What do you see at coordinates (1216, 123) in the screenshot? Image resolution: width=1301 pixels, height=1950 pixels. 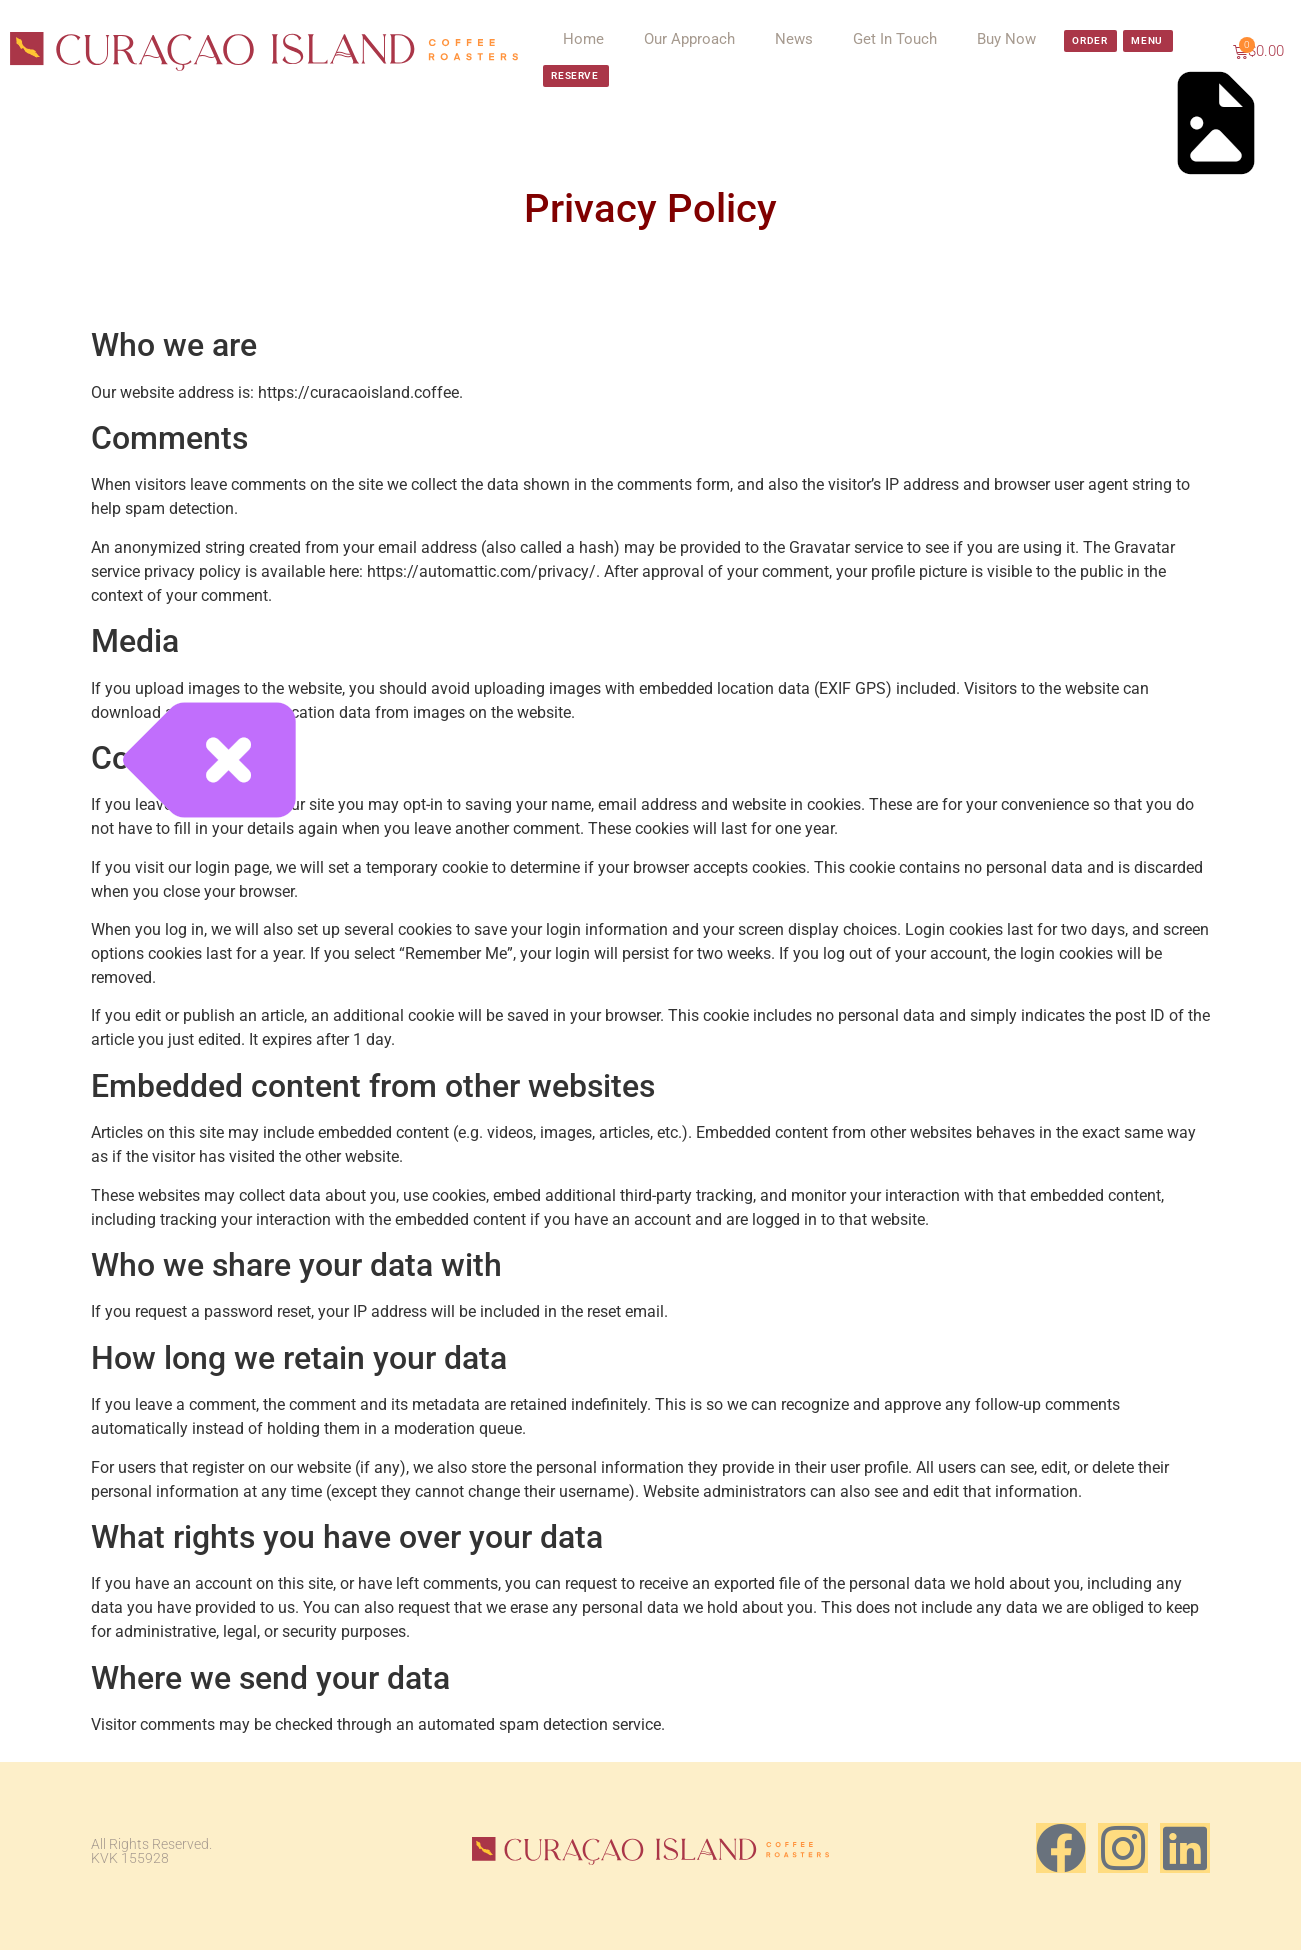 I see `view image file` at bounding box center [1216, 123].